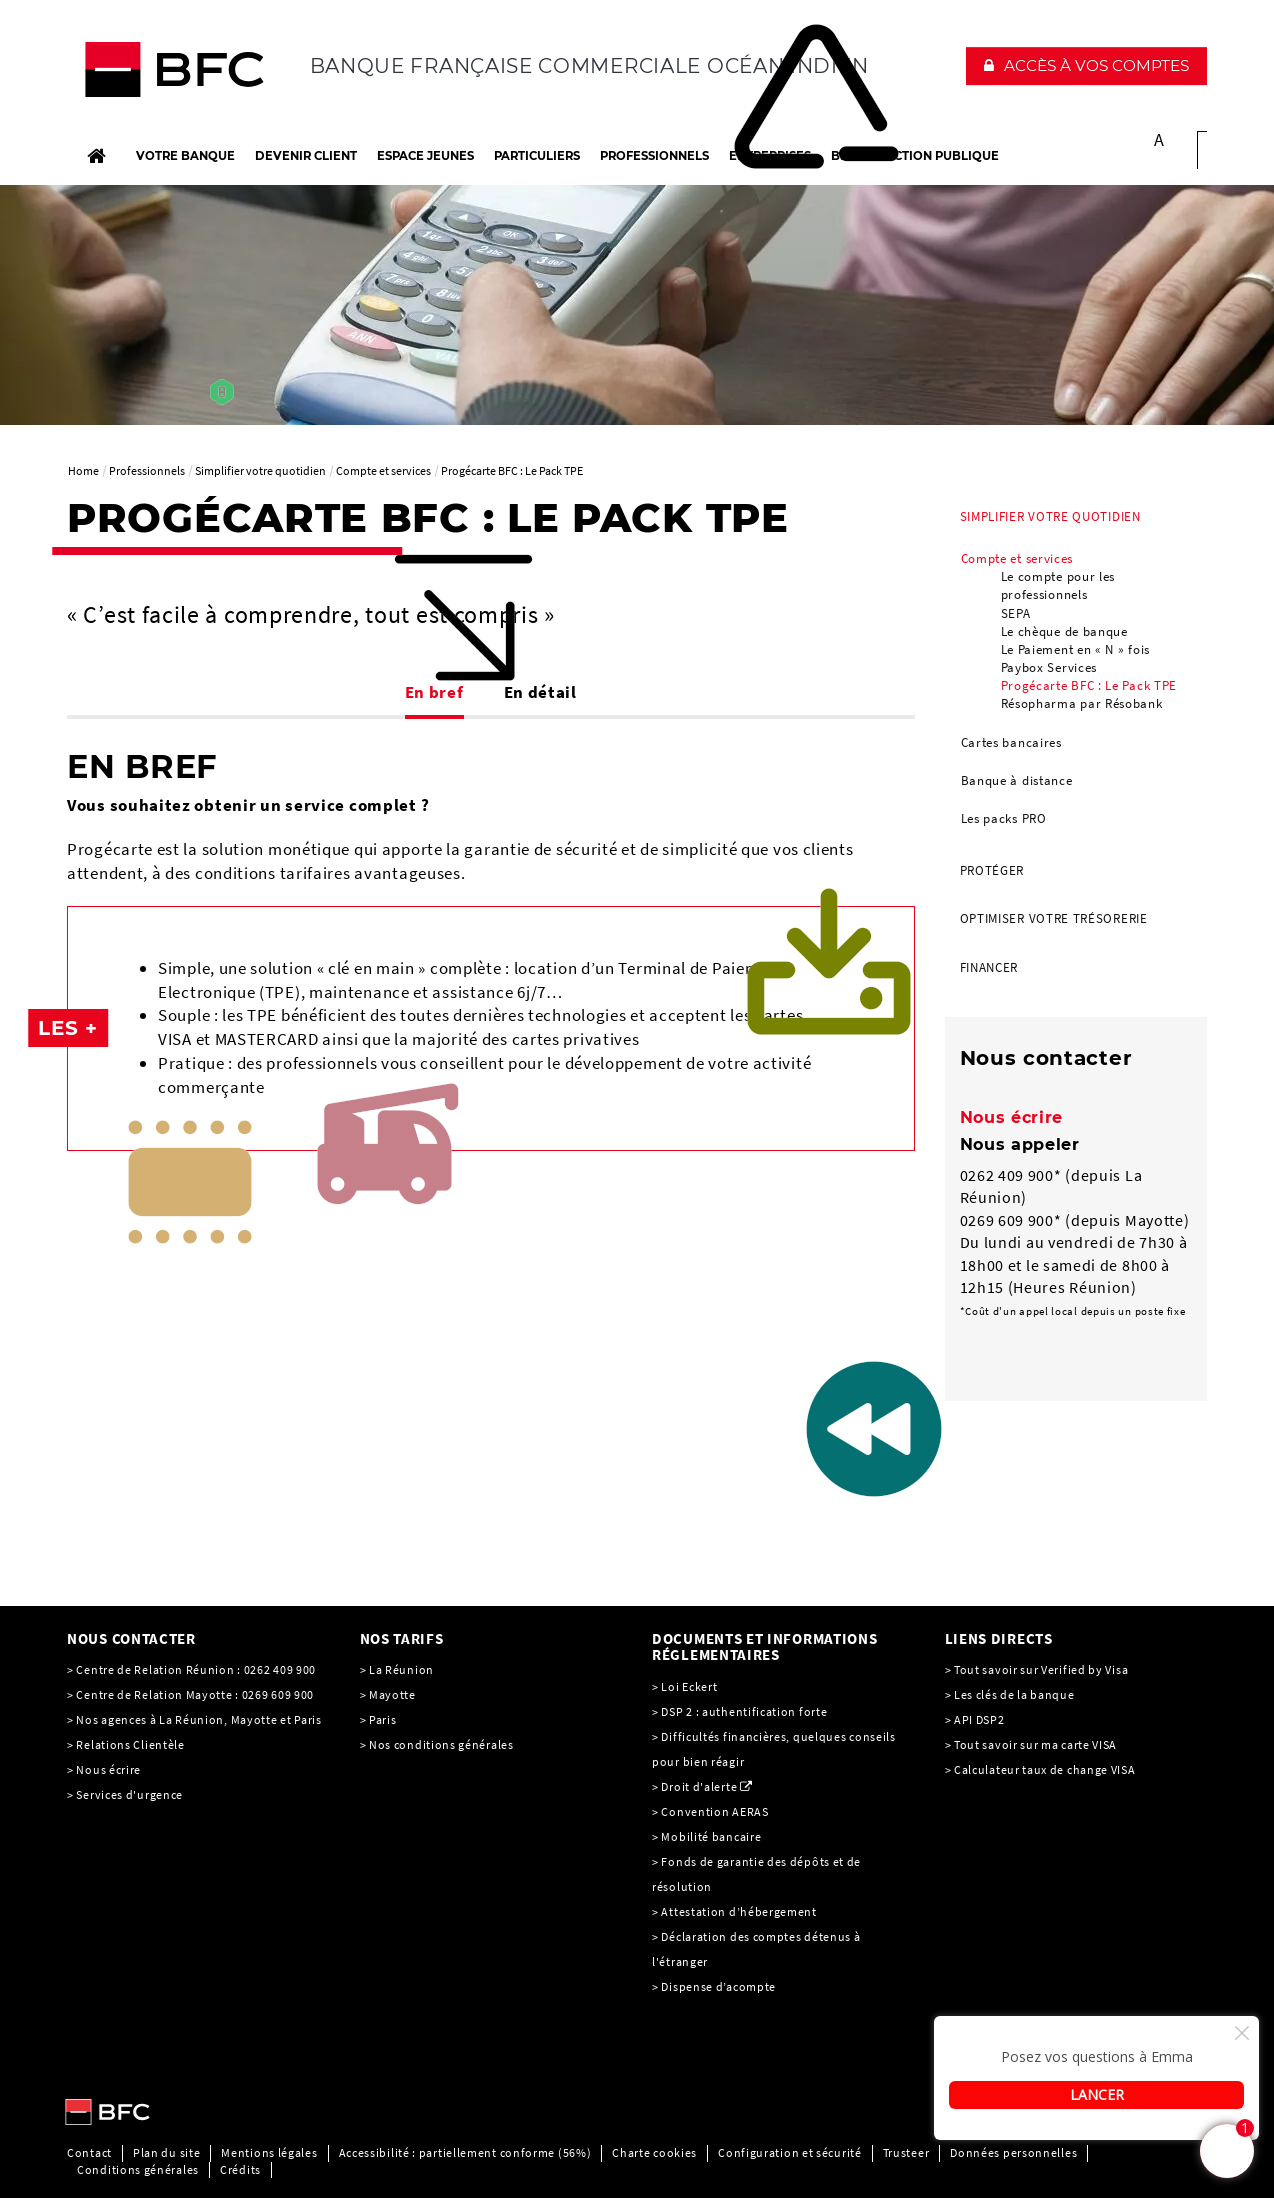 The height and width of the screenshot is (2198, 1274). What do you see at coordinates (816, 101) in the screenshot?
I see `decrease priority or warning level` at bounding box center [816, 101].